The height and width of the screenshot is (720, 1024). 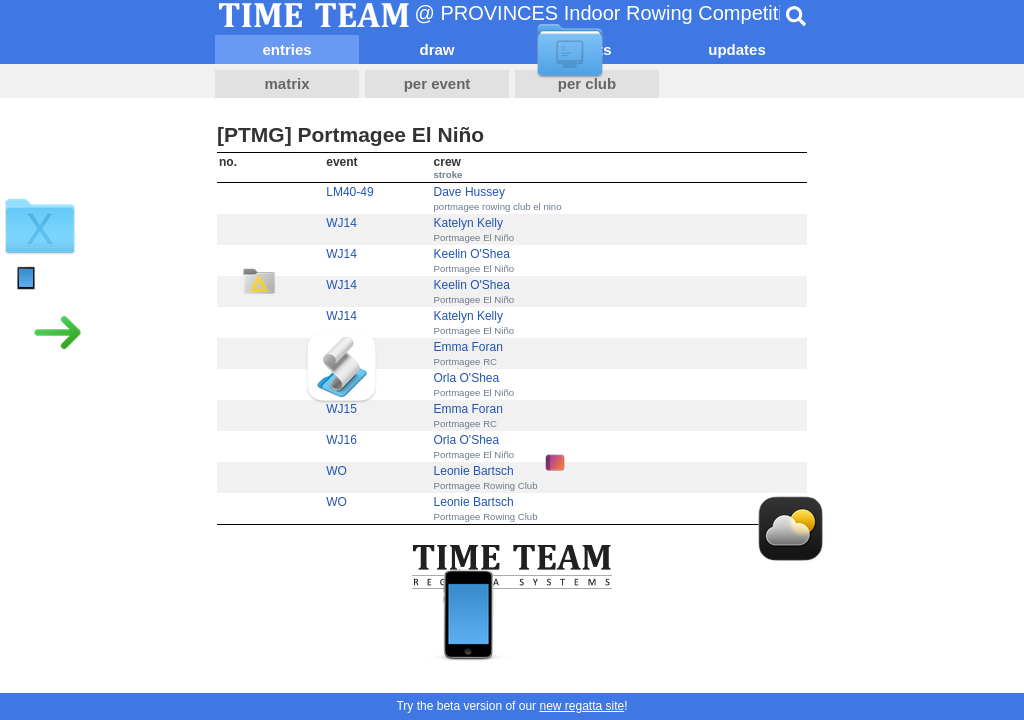 I want to click on indicates a connected iPad device, so click(x=26, y=278).